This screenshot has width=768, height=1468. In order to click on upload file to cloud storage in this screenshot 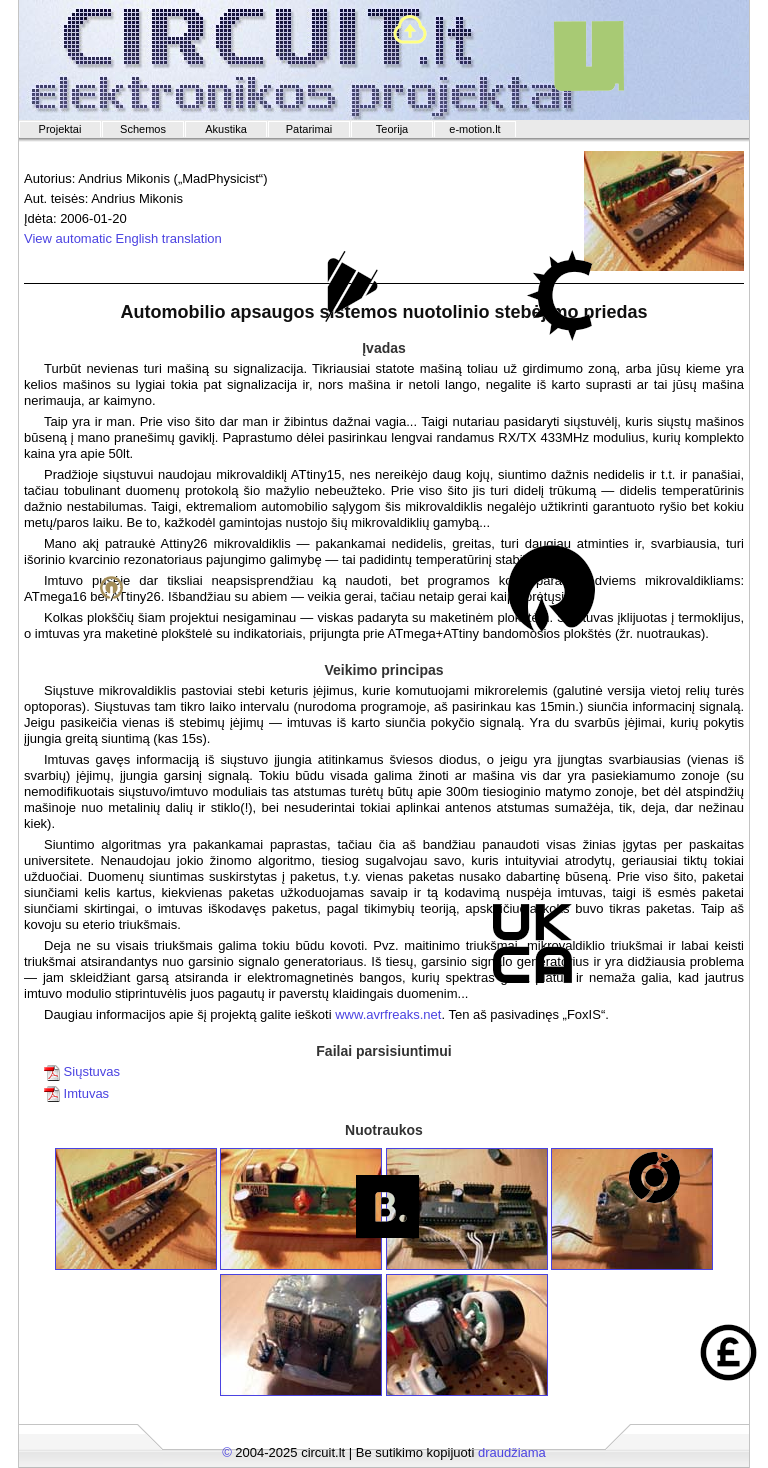, I will do `click(410, 30)`.